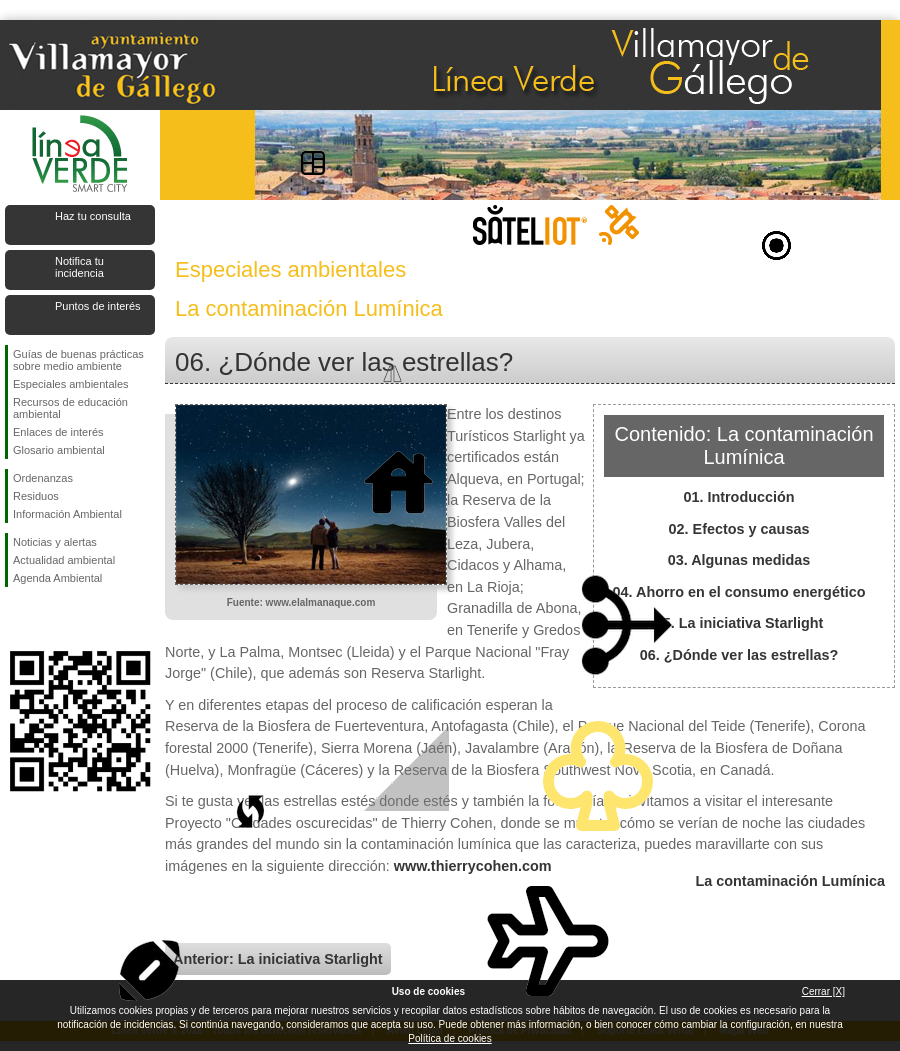  What do you see at coordinates (250, 811) in the screenshot?
I see `initiate wifi protected setup (WPS) connection` at bounding box center [250, 811].